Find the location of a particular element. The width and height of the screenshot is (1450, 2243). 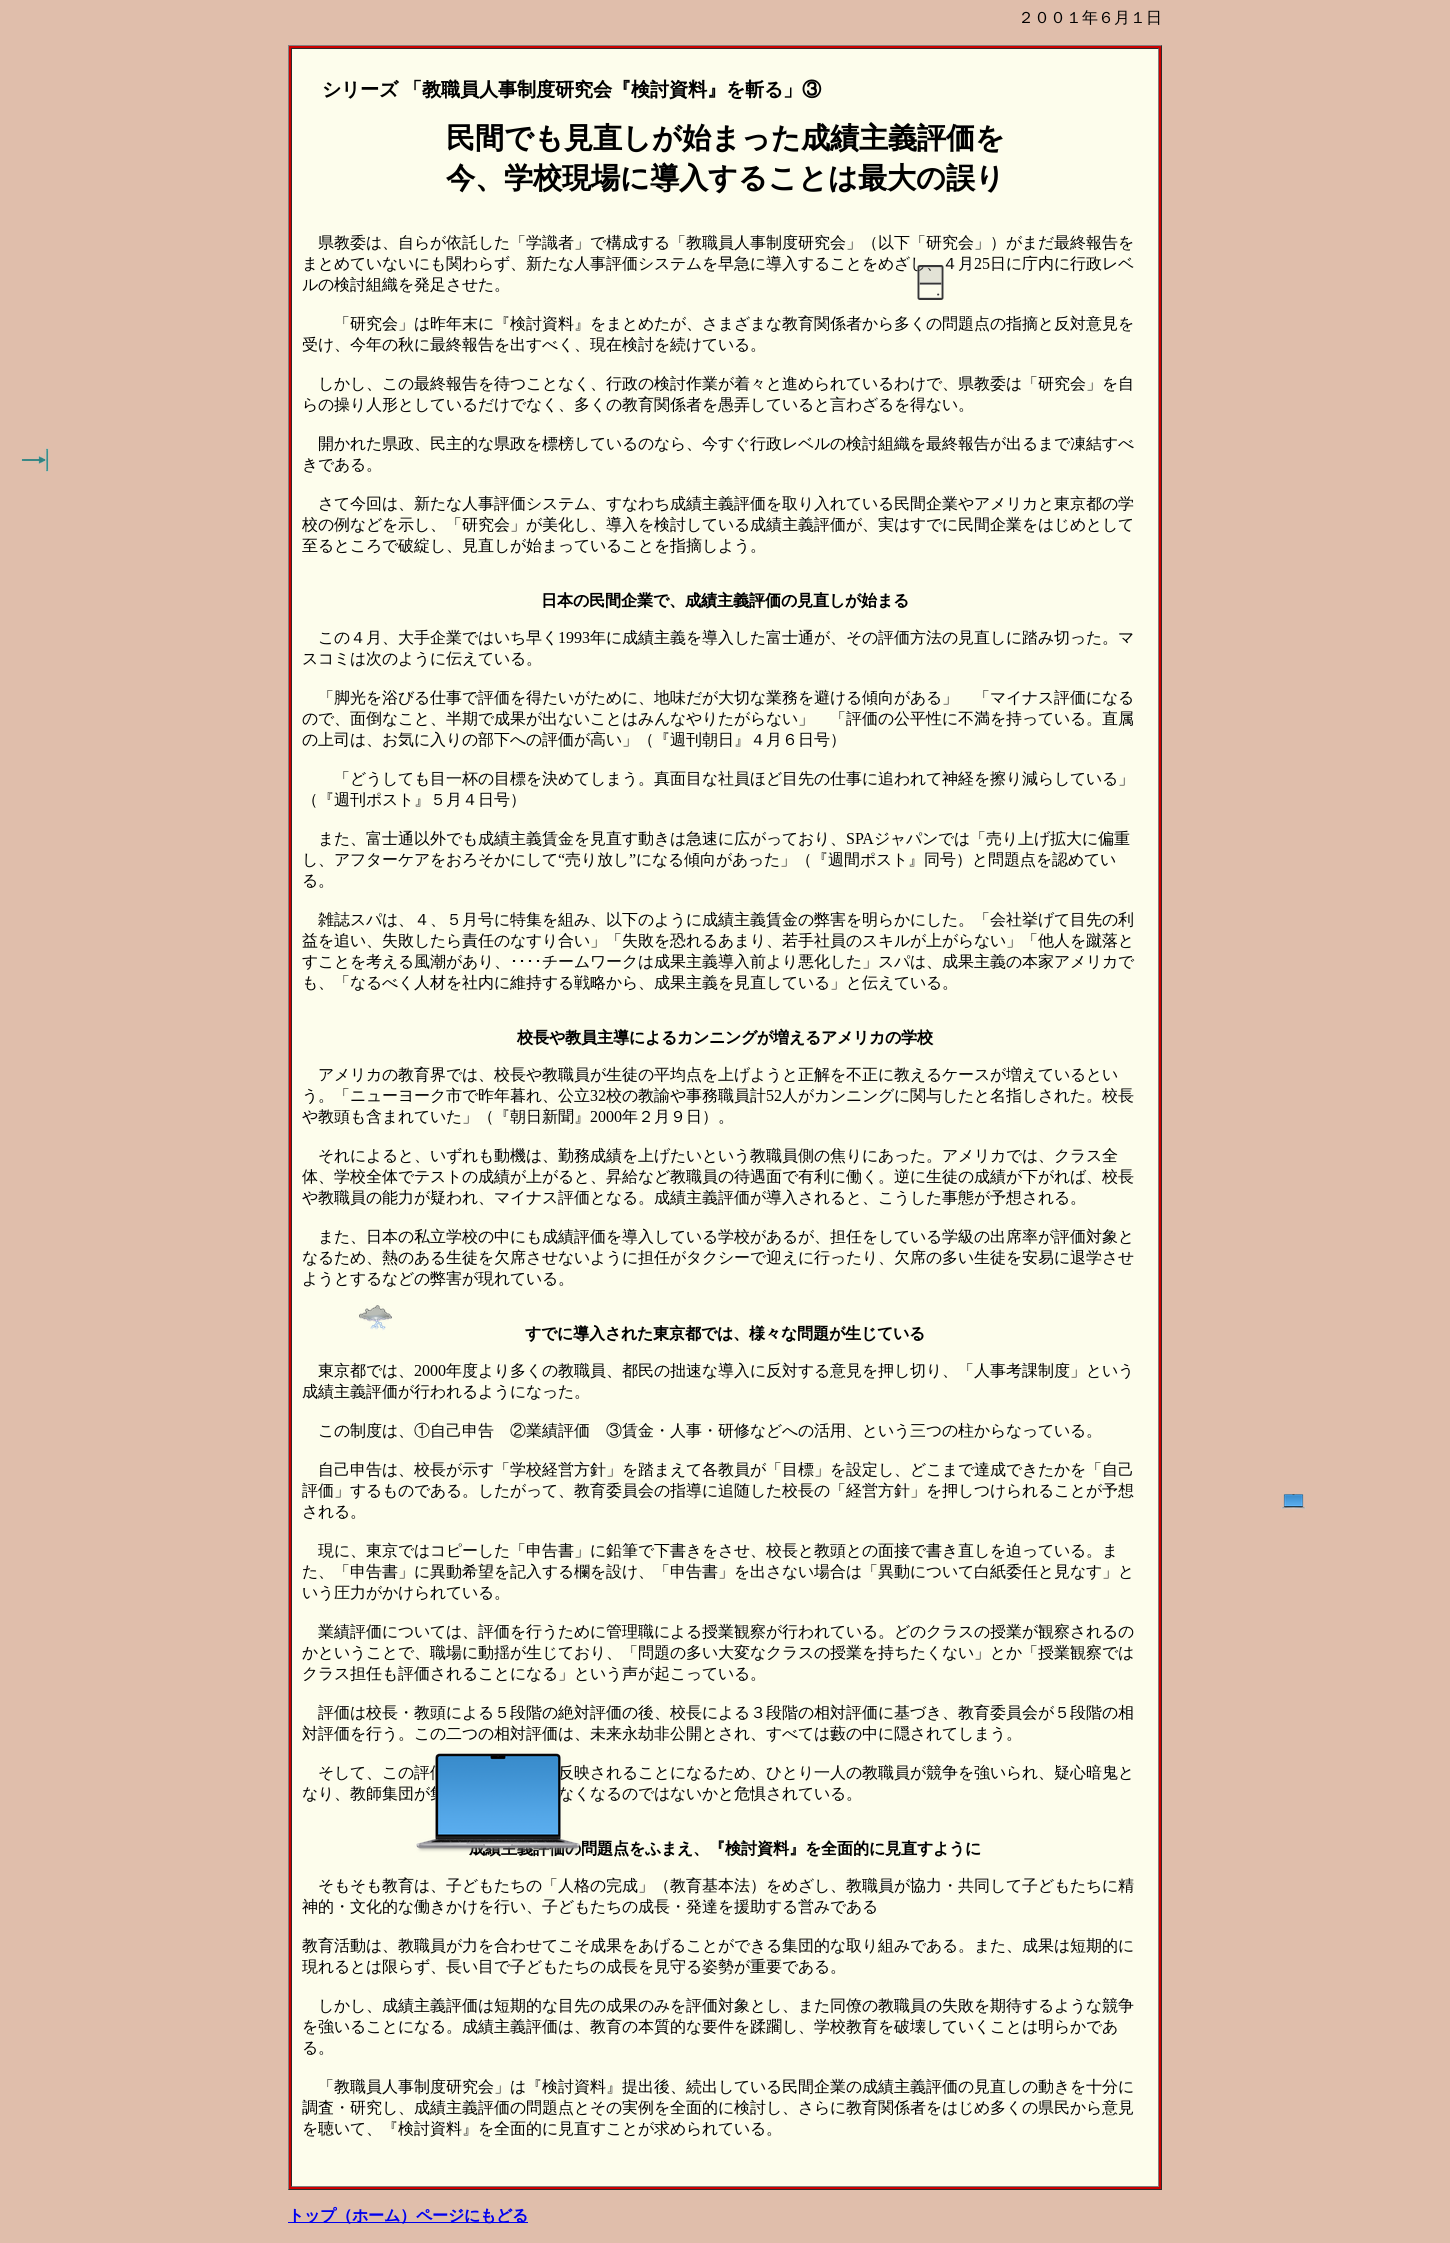

go to the last item or page is located at coordinates (35, 460).